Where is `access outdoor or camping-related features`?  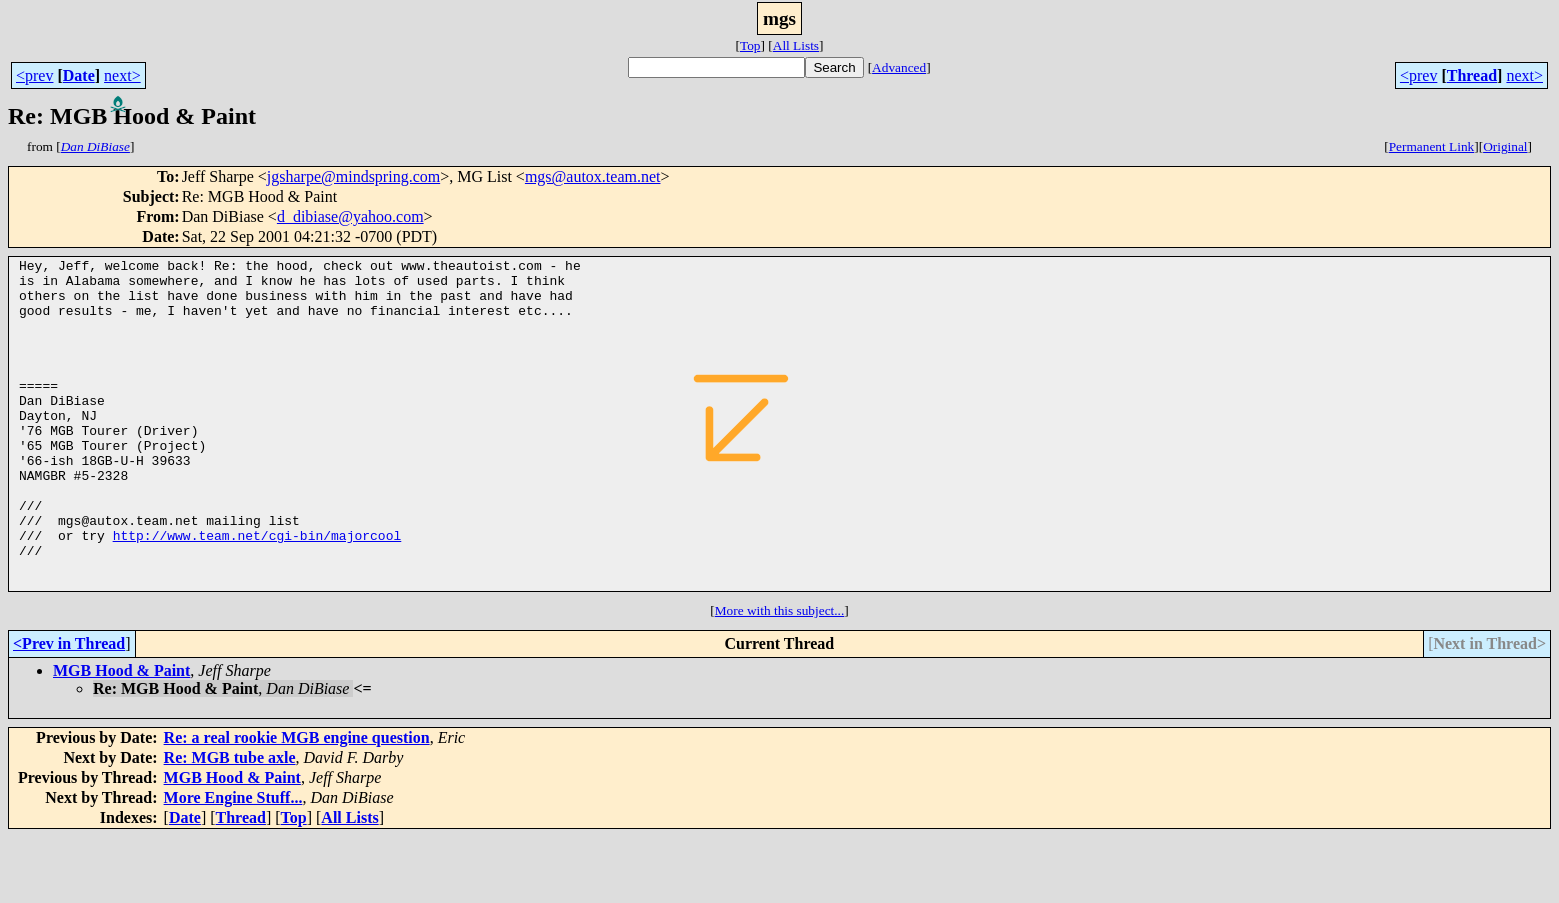 access outdoor or camping-related features is located at coordinates (118, 104).